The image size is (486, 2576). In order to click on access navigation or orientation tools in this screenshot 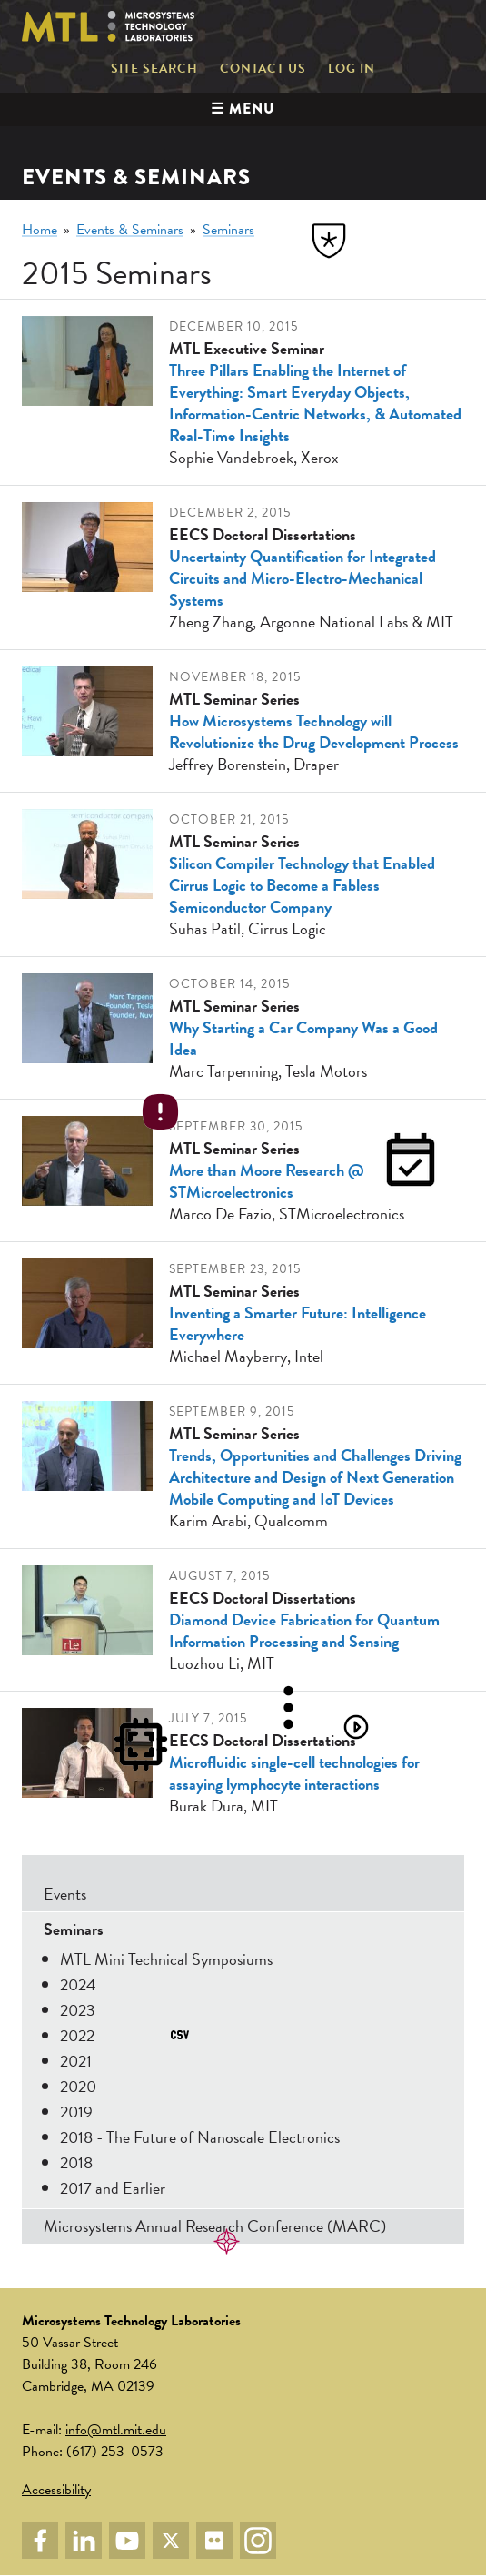, I will do `click(226, 2241)`.